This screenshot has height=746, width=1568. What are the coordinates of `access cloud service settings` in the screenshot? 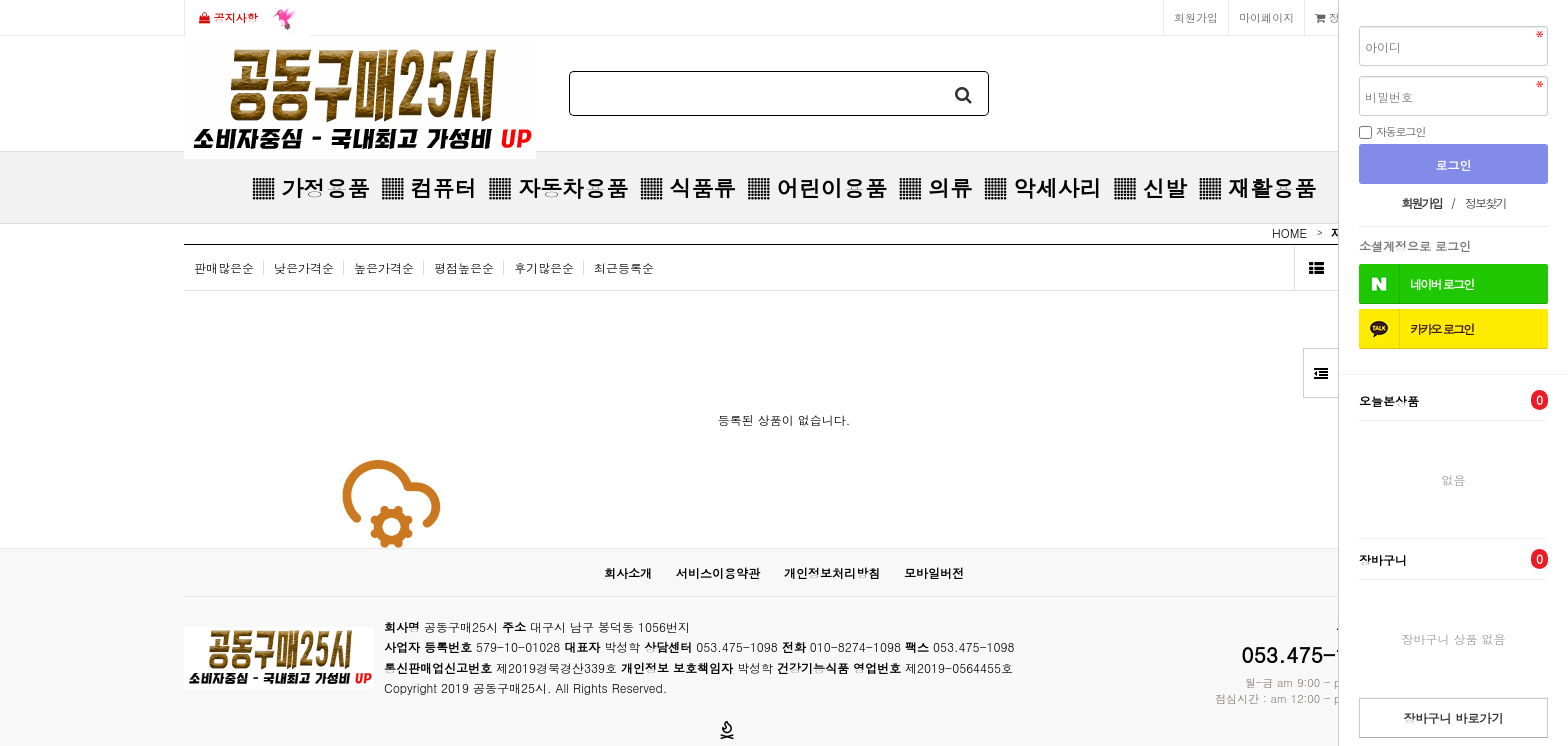 It's located at (391, 504).